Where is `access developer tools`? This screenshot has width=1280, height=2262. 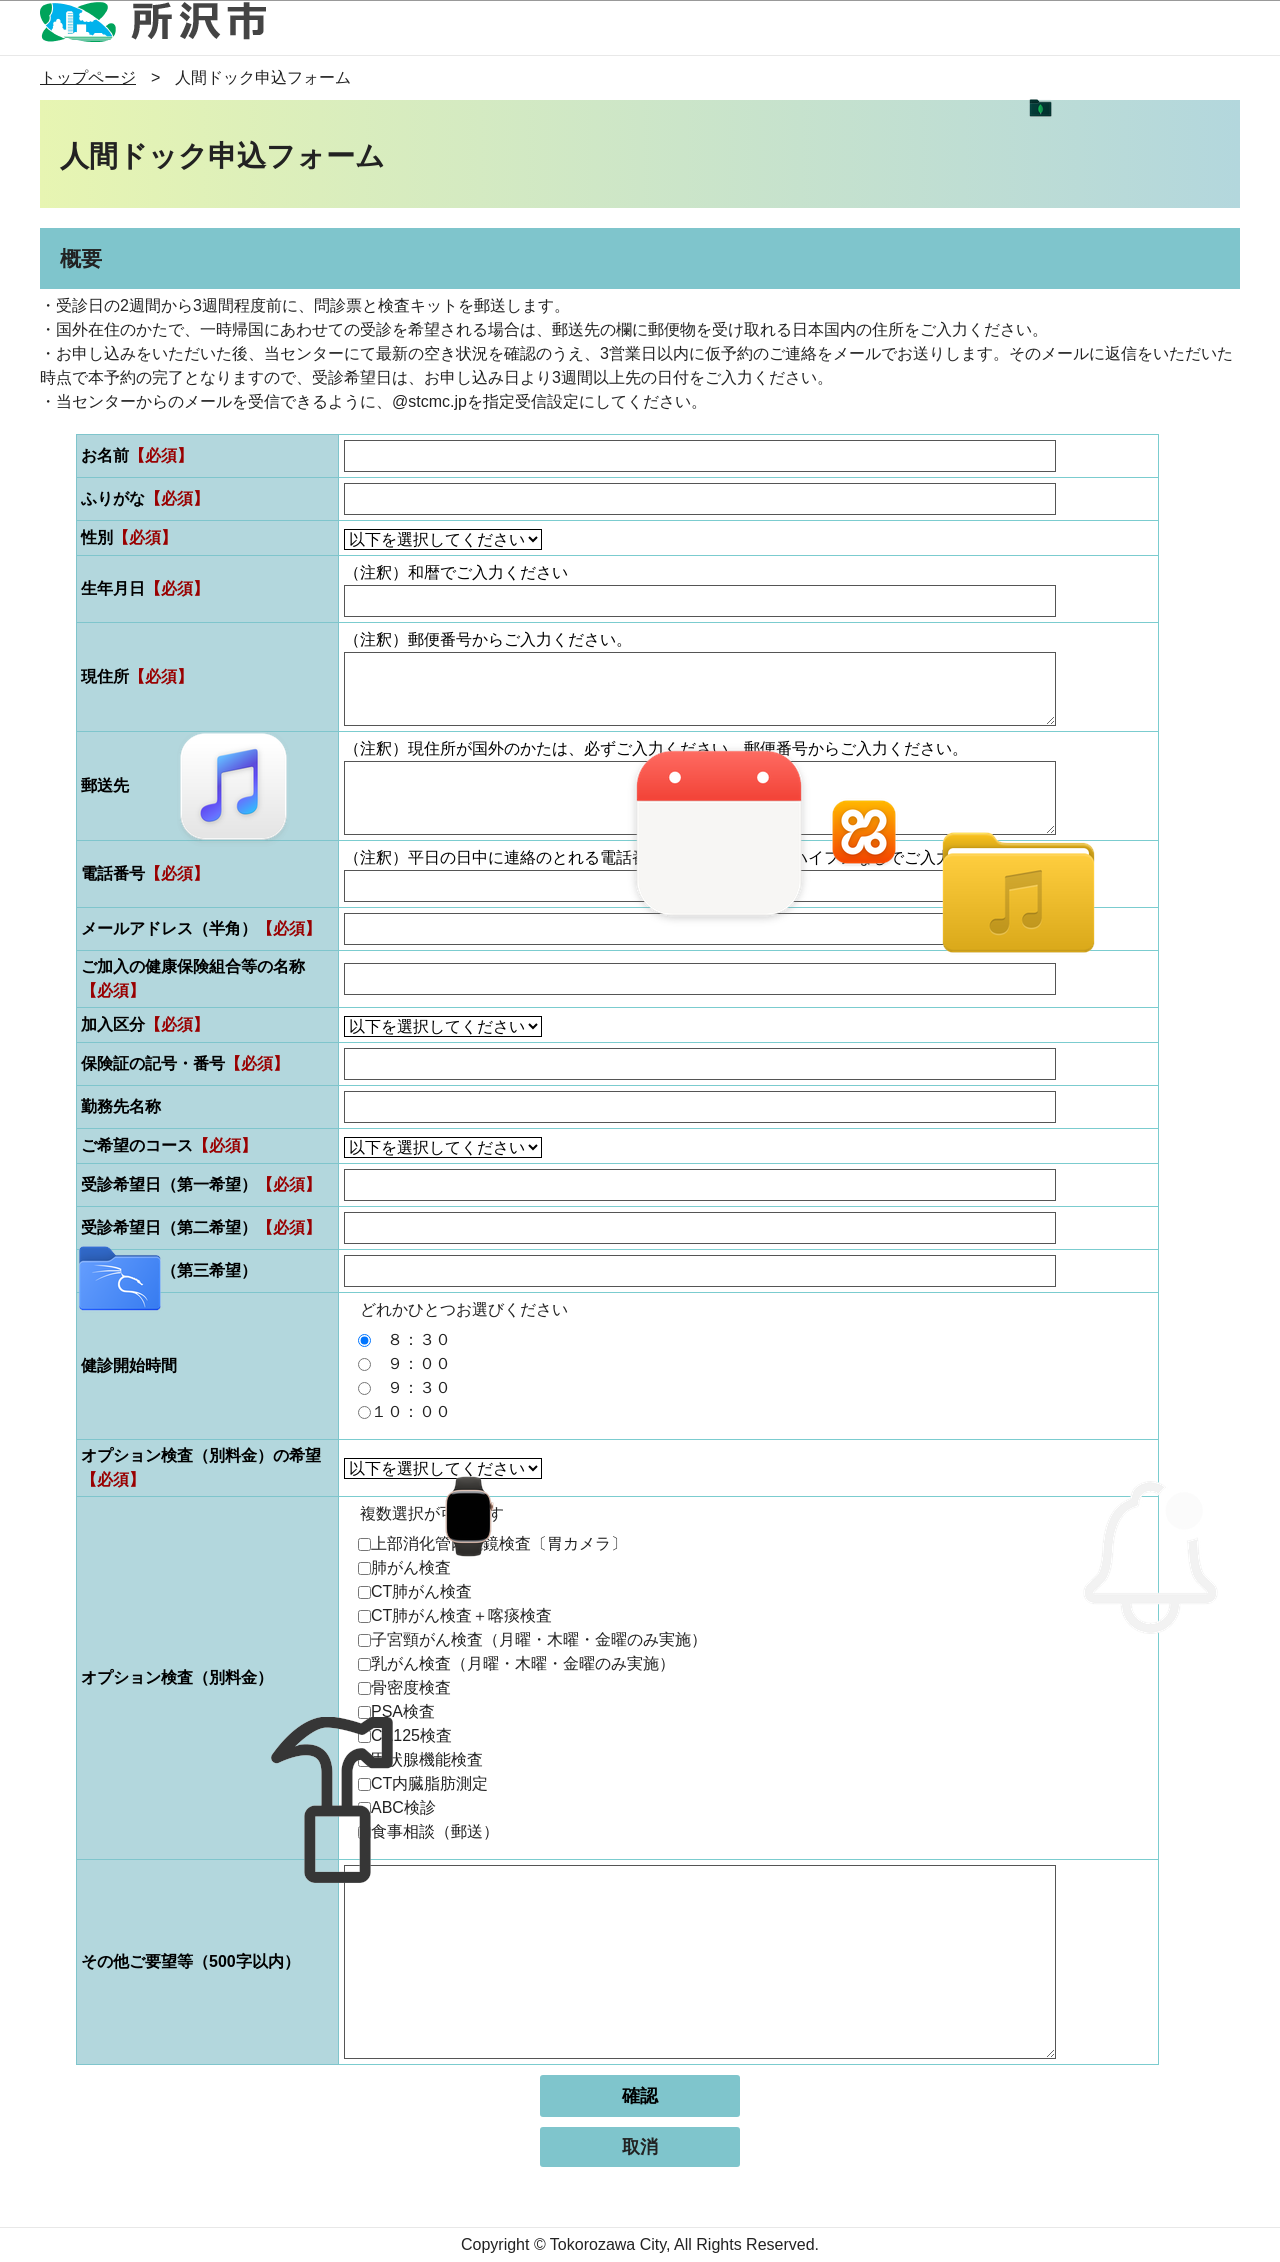 access developer tools is located at coordinates (337, 1805).